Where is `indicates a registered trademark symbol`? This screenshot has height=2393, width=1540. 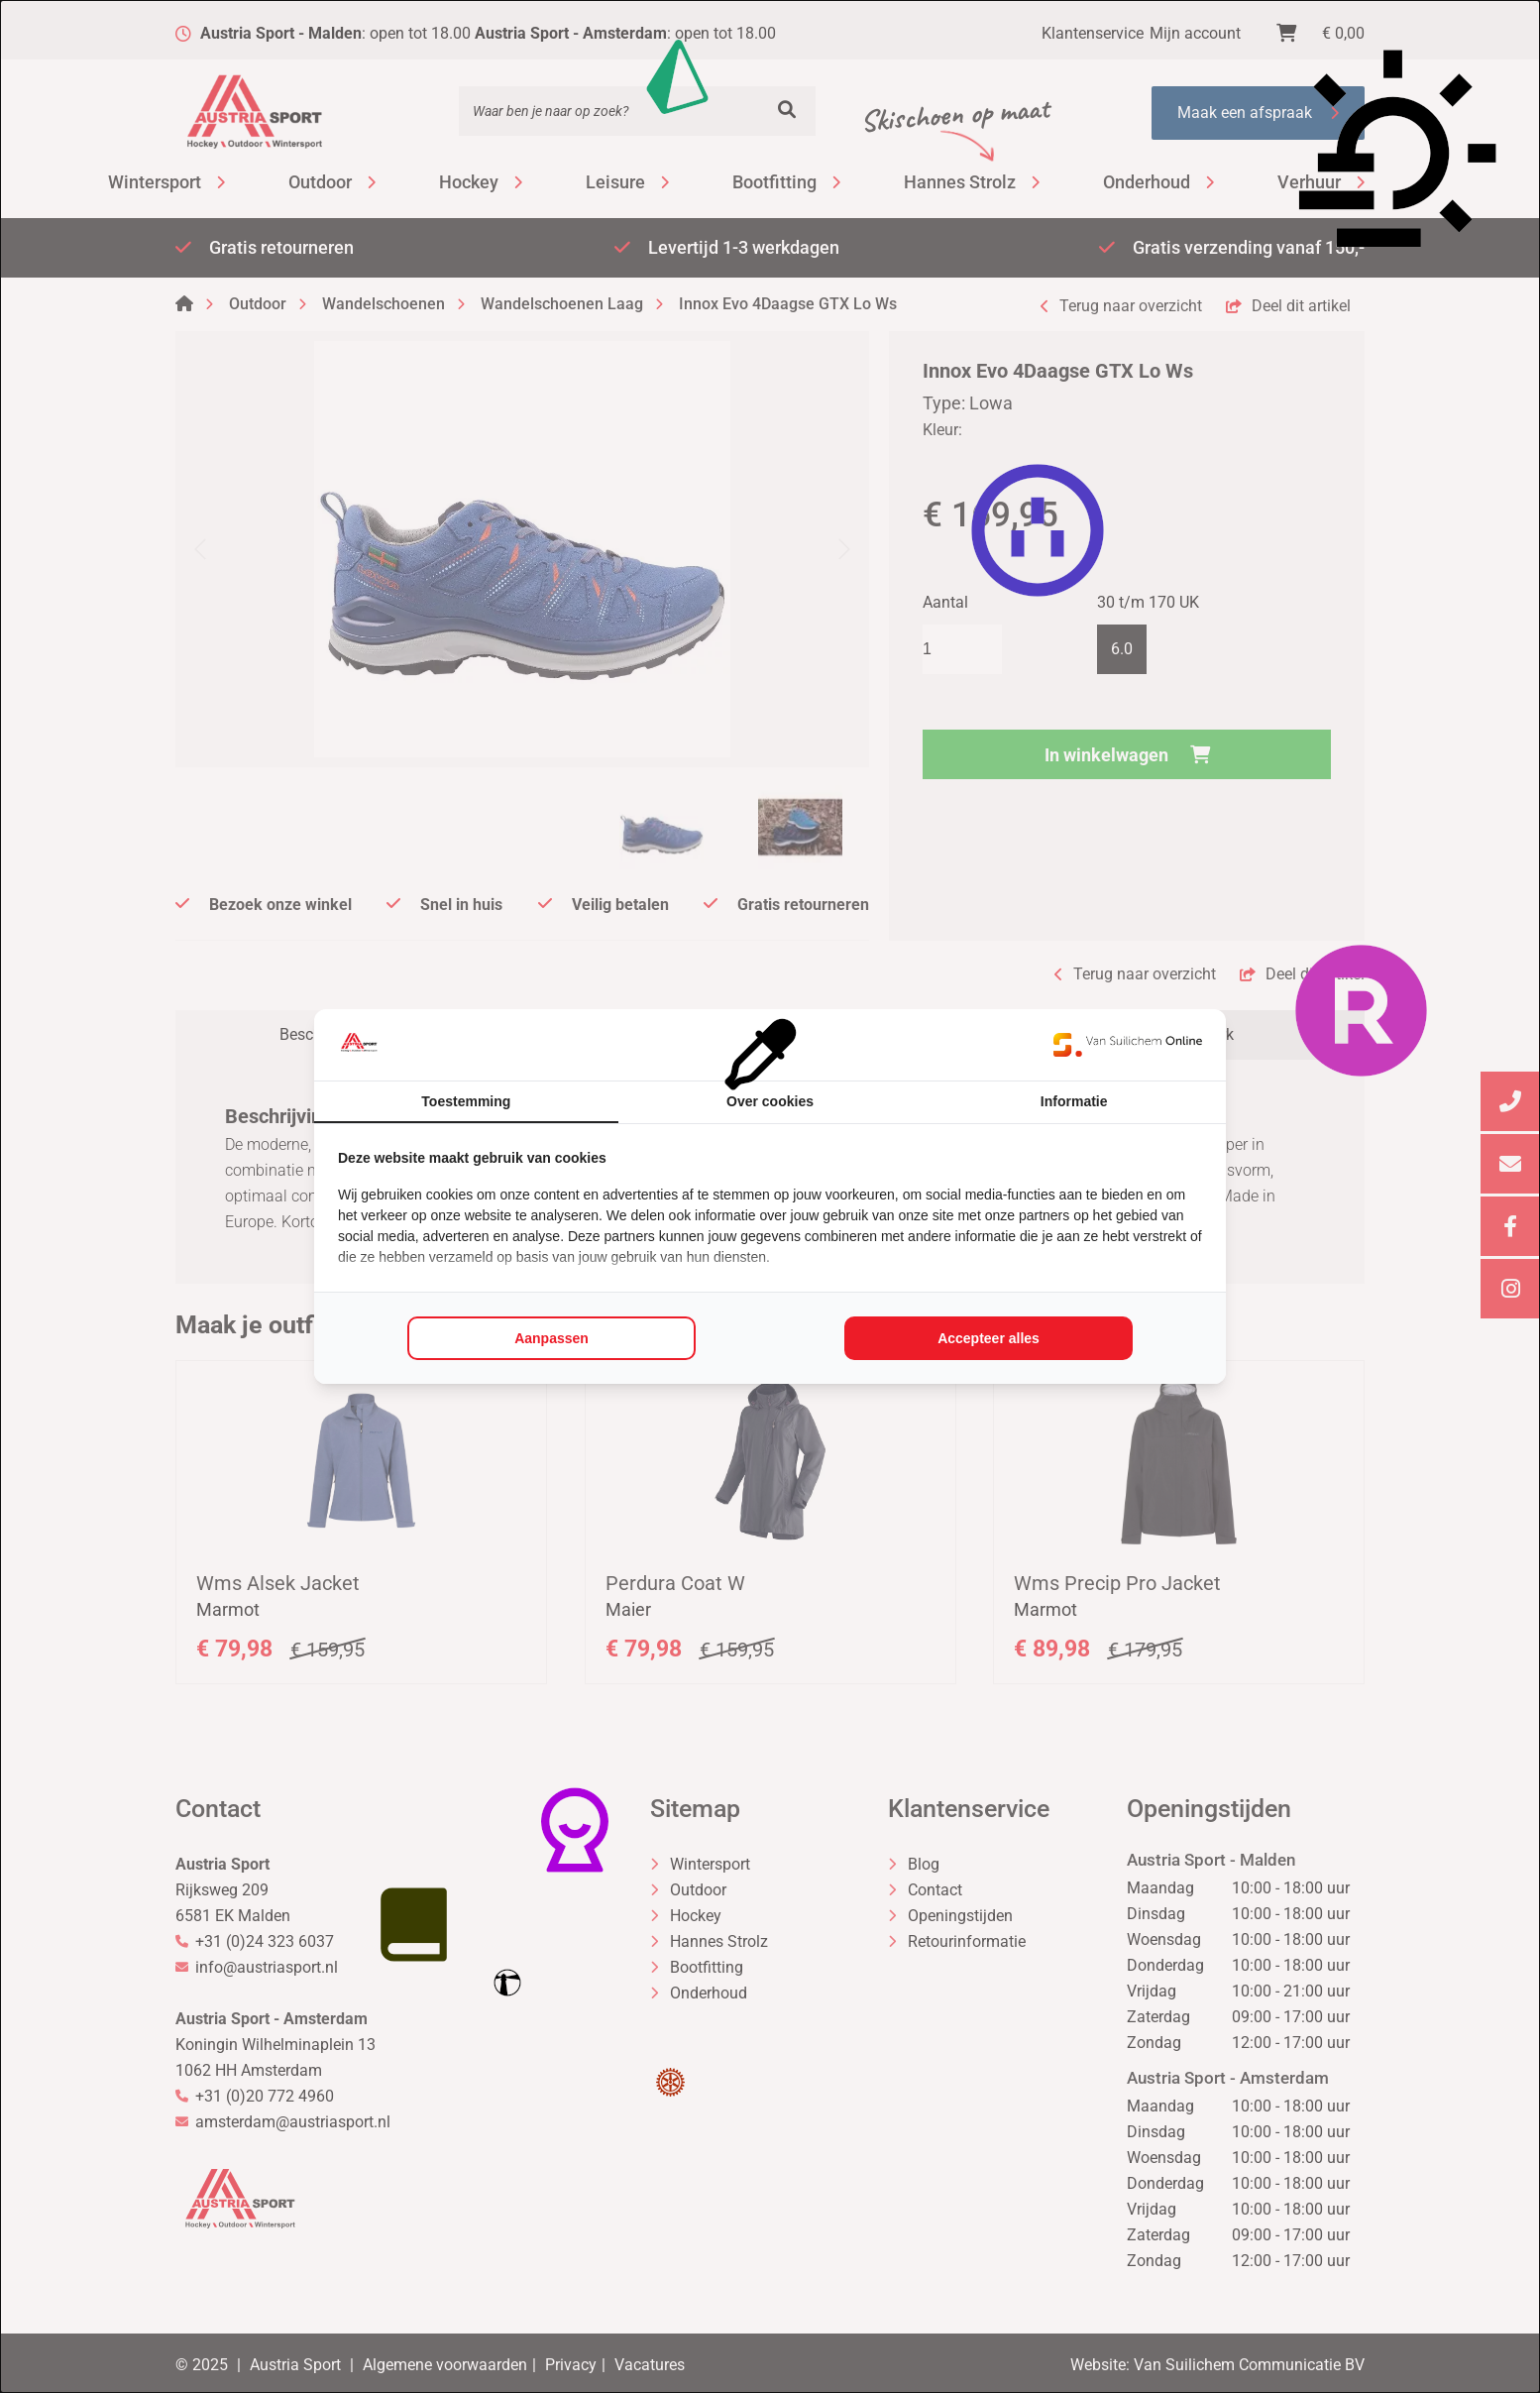 indicates a registered trademark symbol is located at coordinates (1361, 1010).